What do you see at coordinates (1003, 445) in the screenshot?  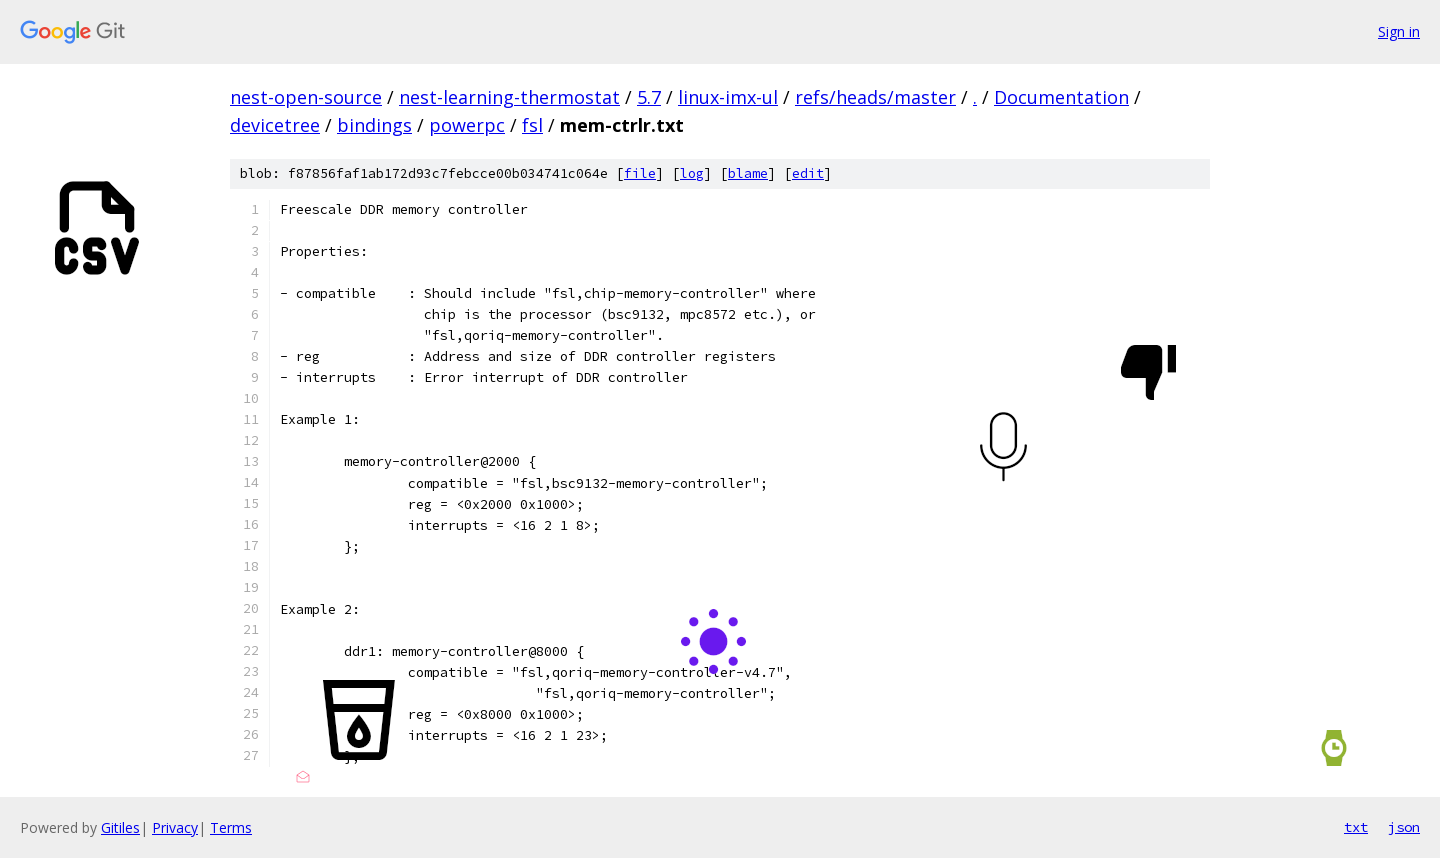 I see `tap to use voice input` at bounding box center [1003, 445].